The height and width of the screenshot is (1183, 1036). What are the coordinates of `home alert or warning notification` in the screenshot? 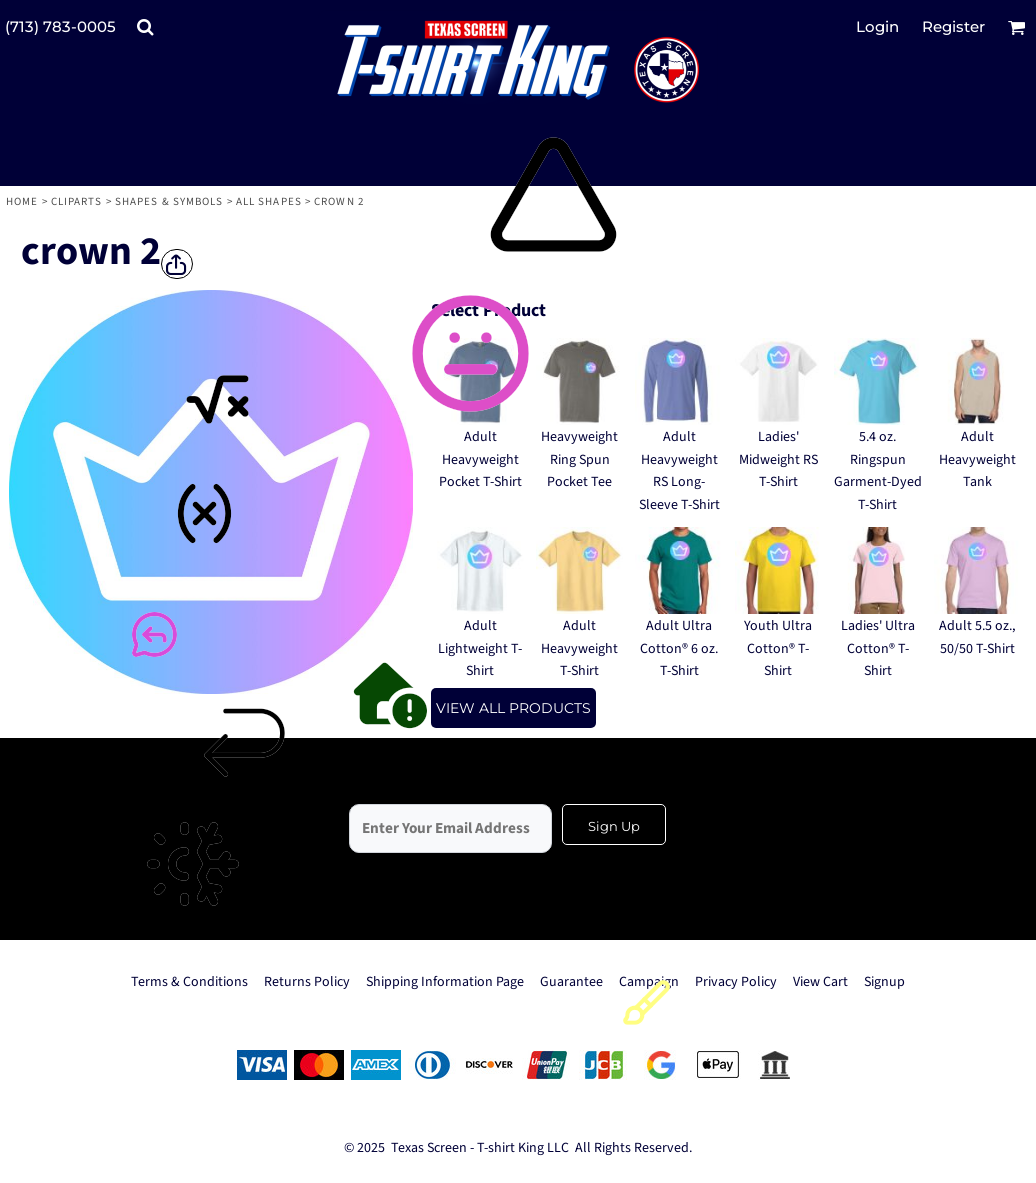 It's located at (388, 693).